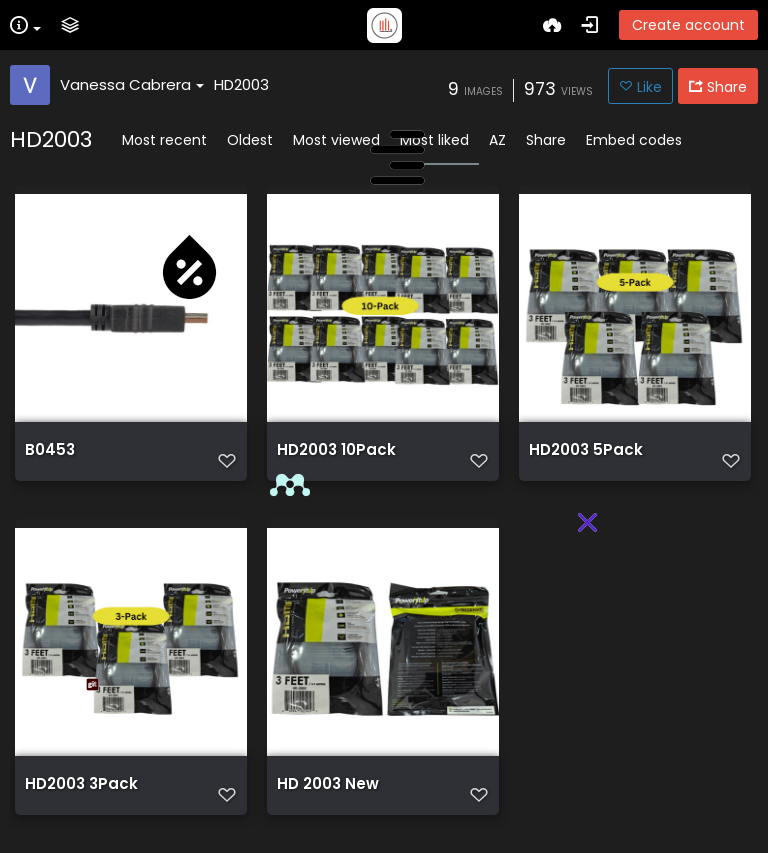 This screenshot has height=853, width=768. I want to click on git version control logo, so click(92, 684).